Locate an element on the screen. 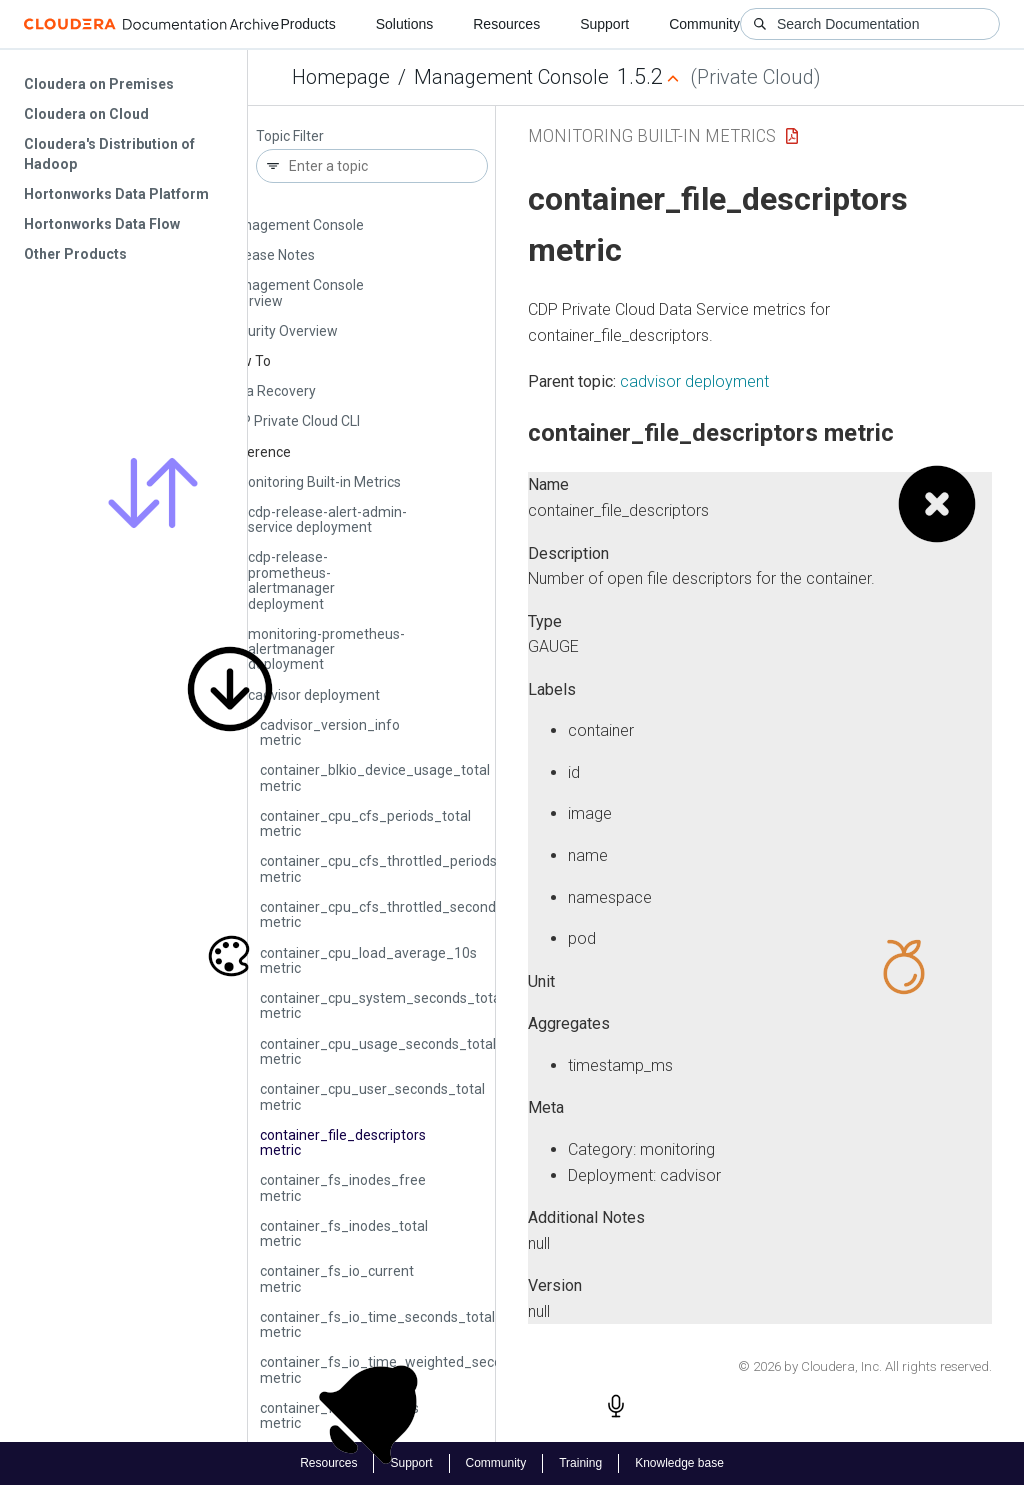 This screenshot has width=1024, height=1485. tap to start voice input is located at coordinates (616, 1406).